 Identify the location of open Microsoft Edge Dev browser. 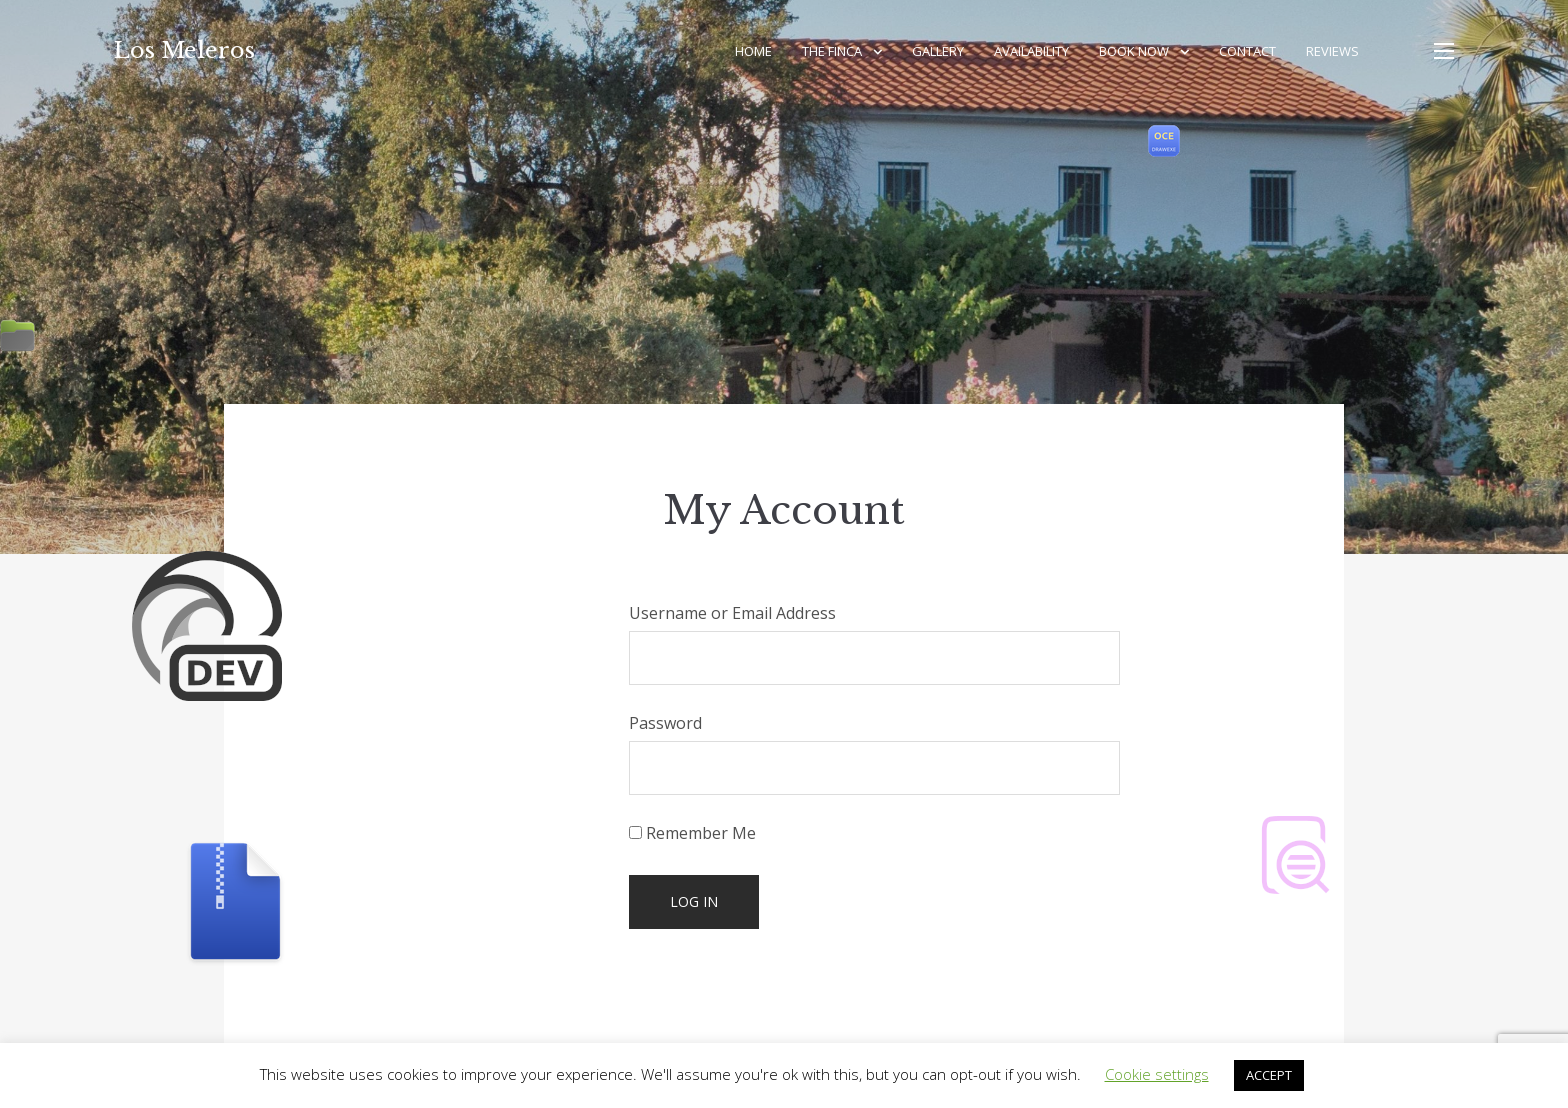
(207, 626).